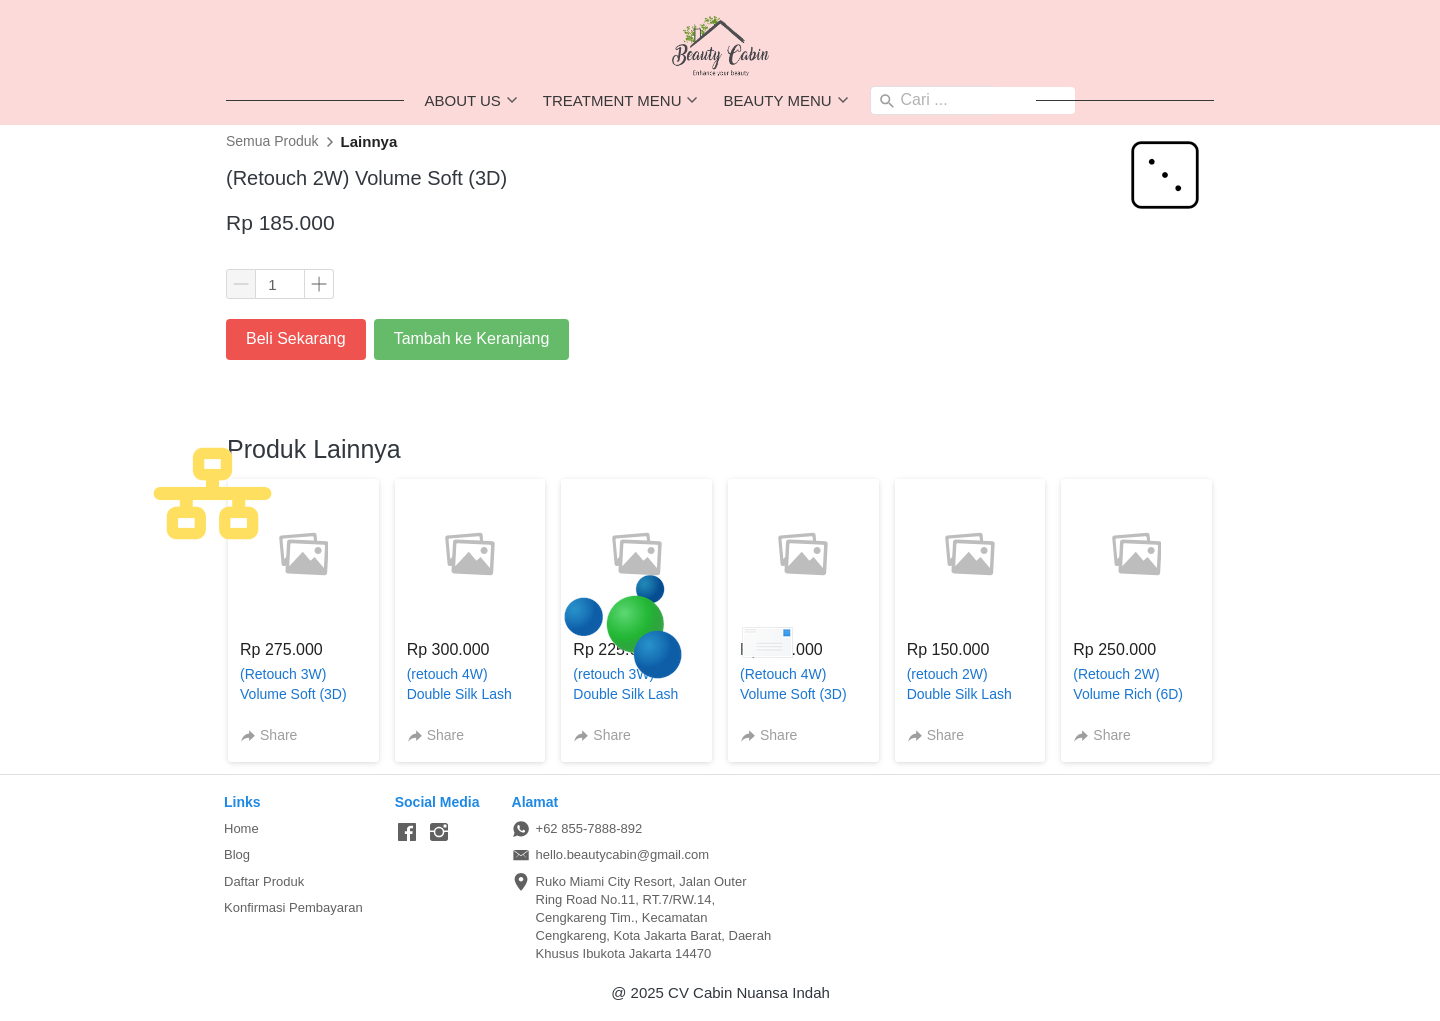 Image resolution: width=1440 pixels, height=1021 pixels. I want to click on roll or randomize a selection, so click(1165, 175).